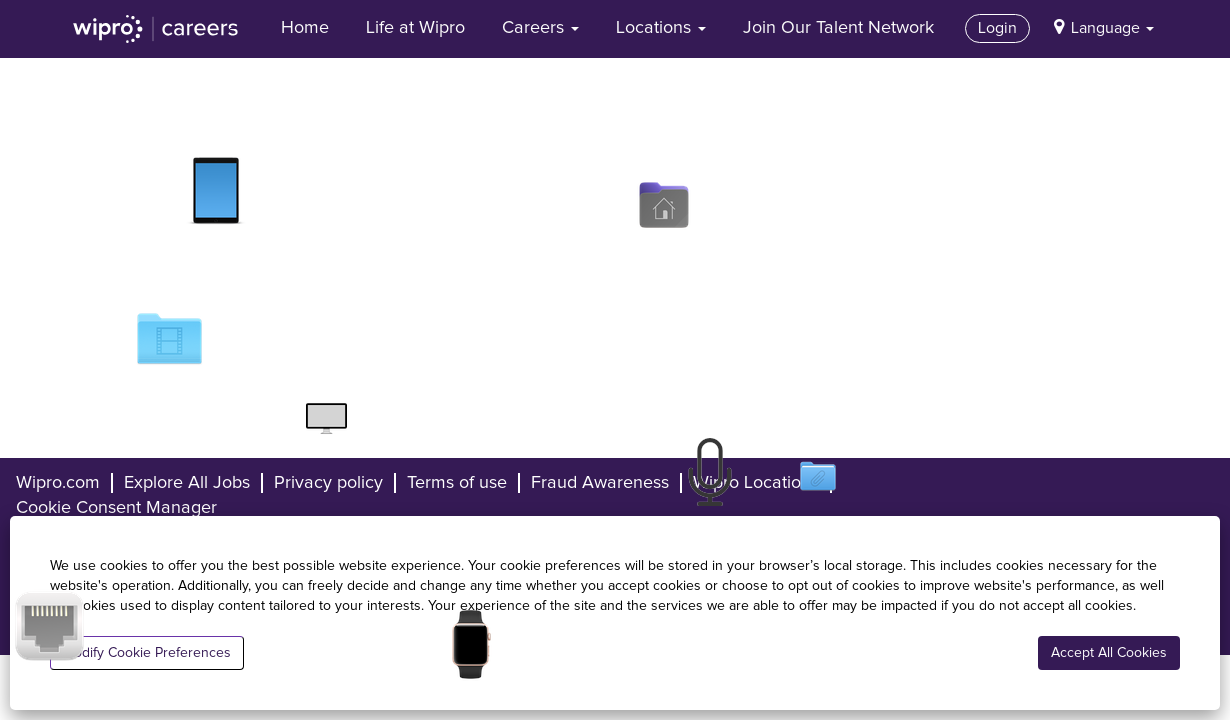  Describe the element at coordinates (664, 205) in the screenshot. I see `access your home folder` at that location.